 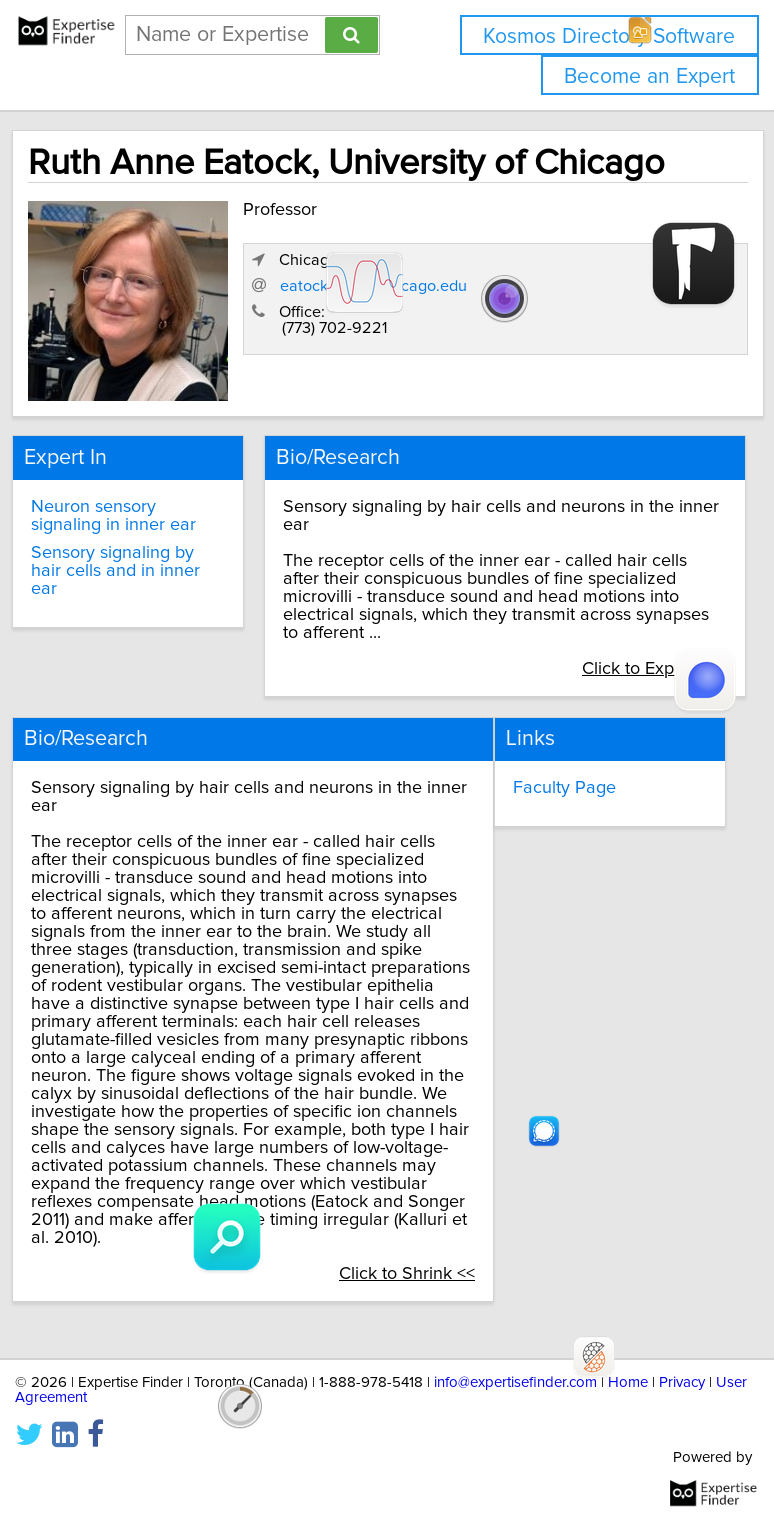 What do you see at coordinates (693, 263) in the screenshot?
I see `launch The Long Dark game` at bounding box center [693, 263].